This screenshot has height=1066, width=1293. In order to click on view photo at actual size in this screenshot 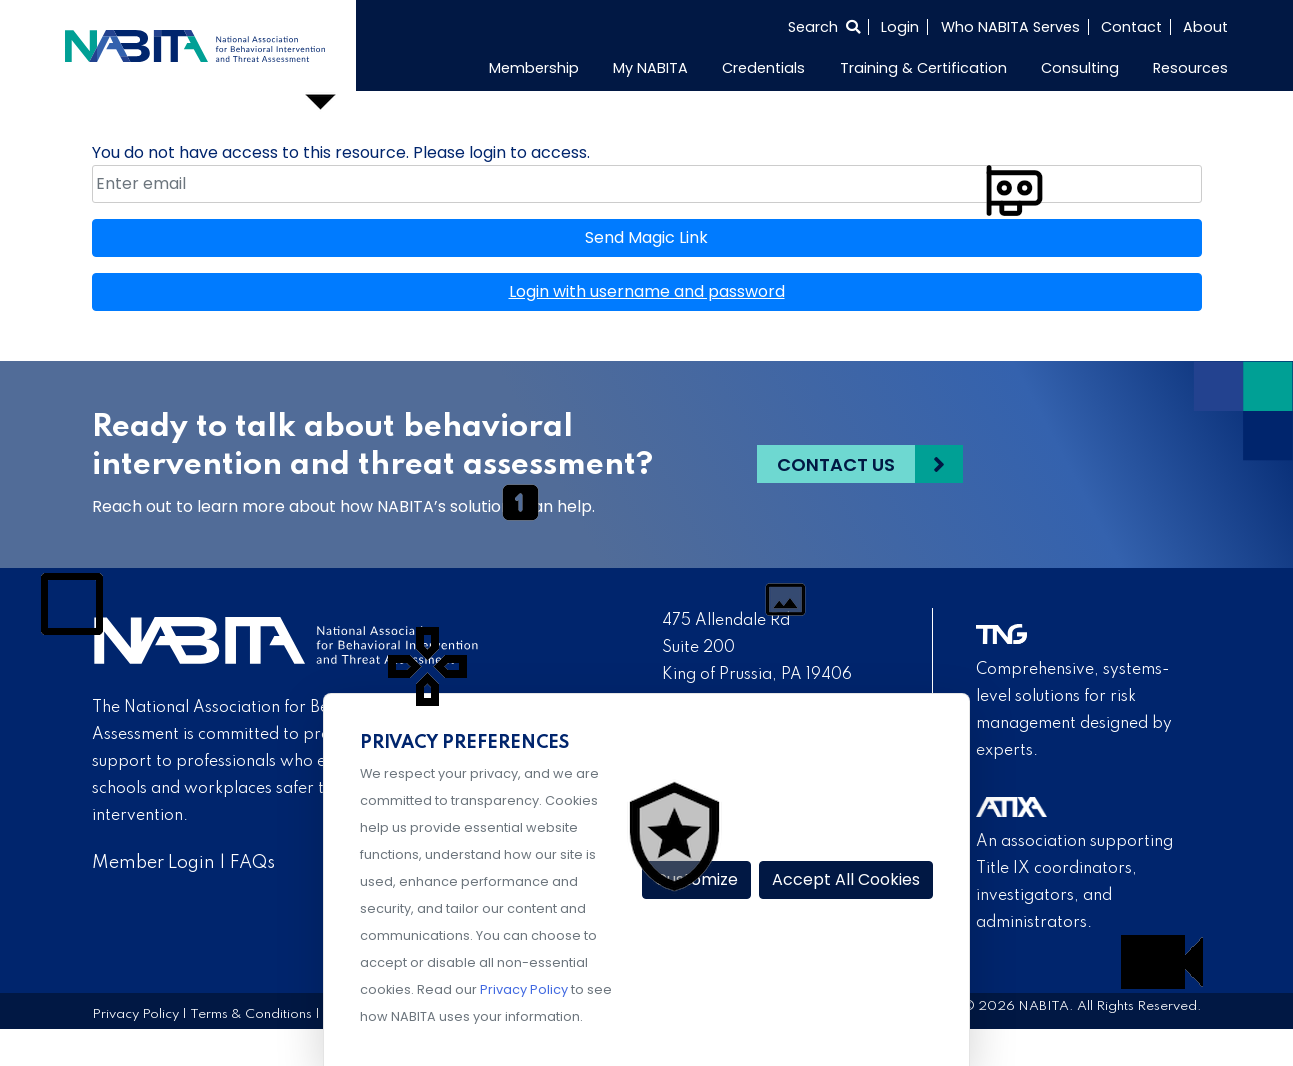, I will do `click(785, 599)`.